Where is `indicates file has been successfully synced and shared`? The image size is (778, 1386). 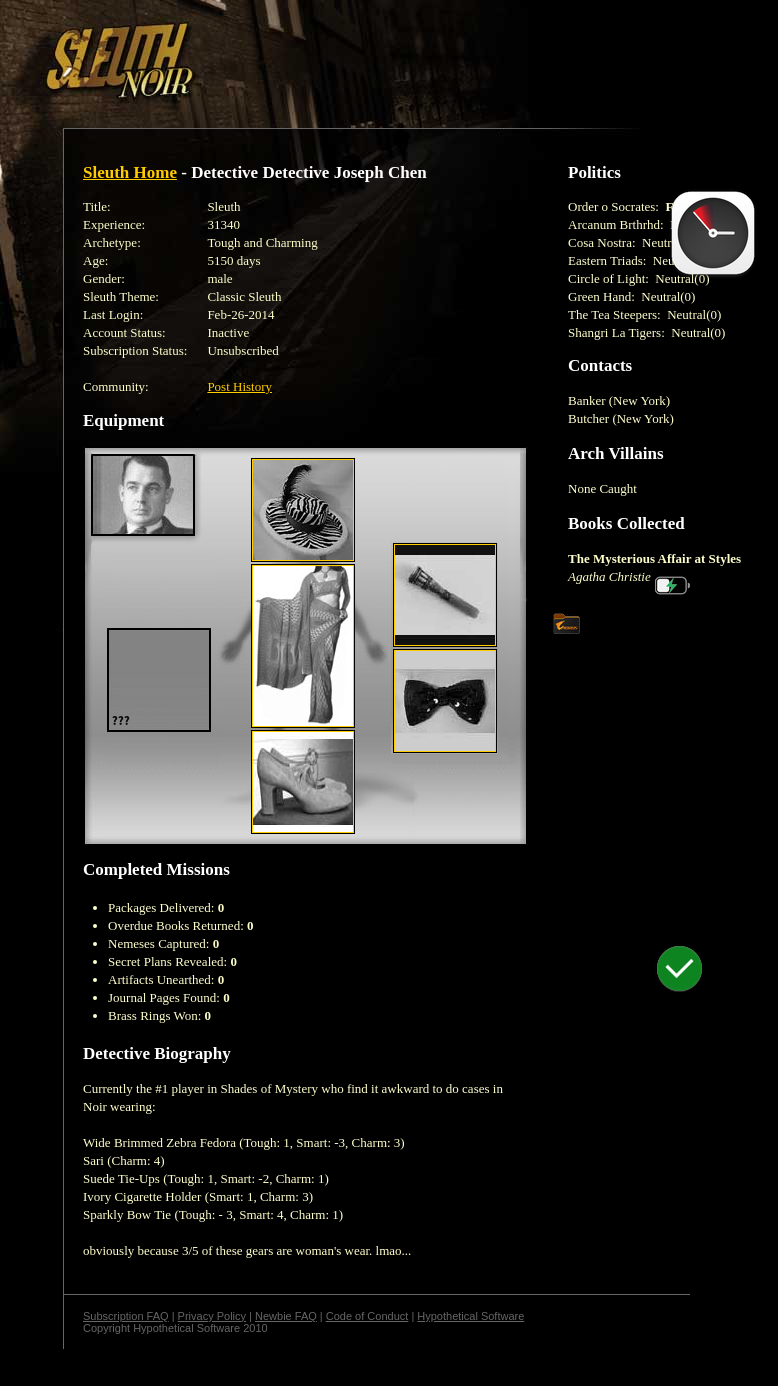
indicates file has been successfully synced and shared is located at coordinates (679, 968).